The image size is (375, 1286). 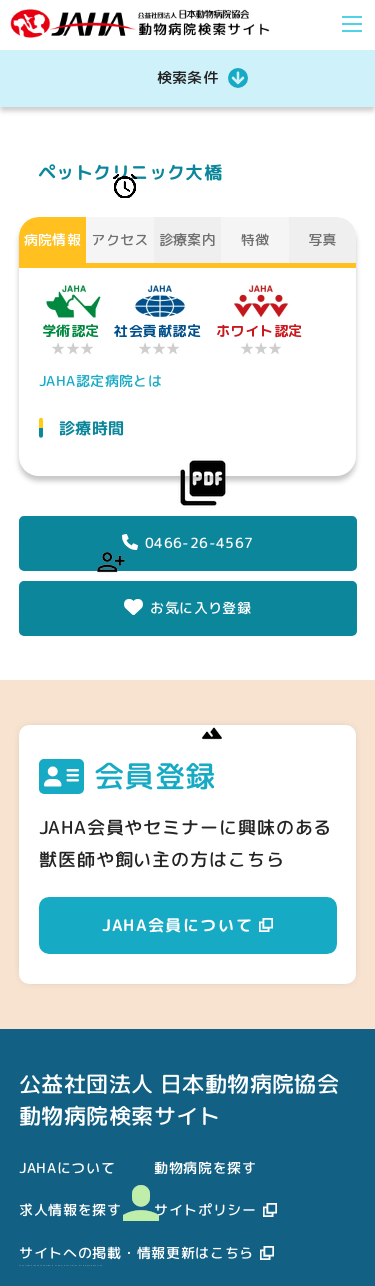 I want to click on save or export as PDF, so click(x=203, y=483).